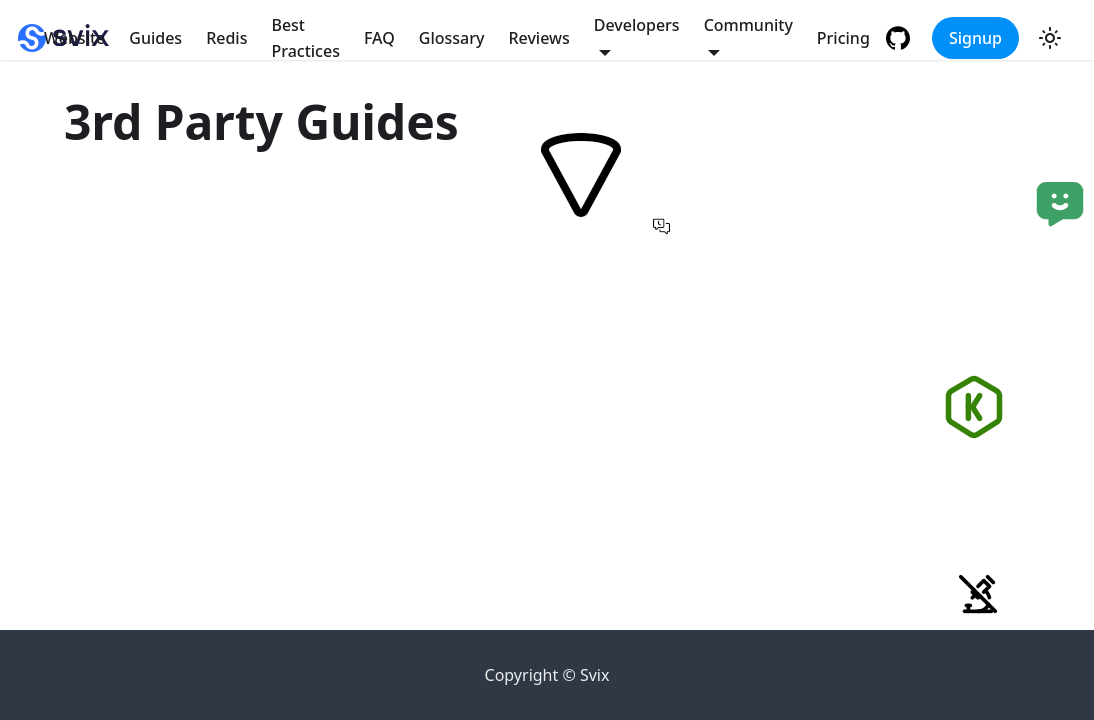 The image size is (1094, 720). What do you see at coordinates (974, 407) in the screenshot?
I see `indicates a keyboard shortcut or hotkey` at bounding box center [974, 407].